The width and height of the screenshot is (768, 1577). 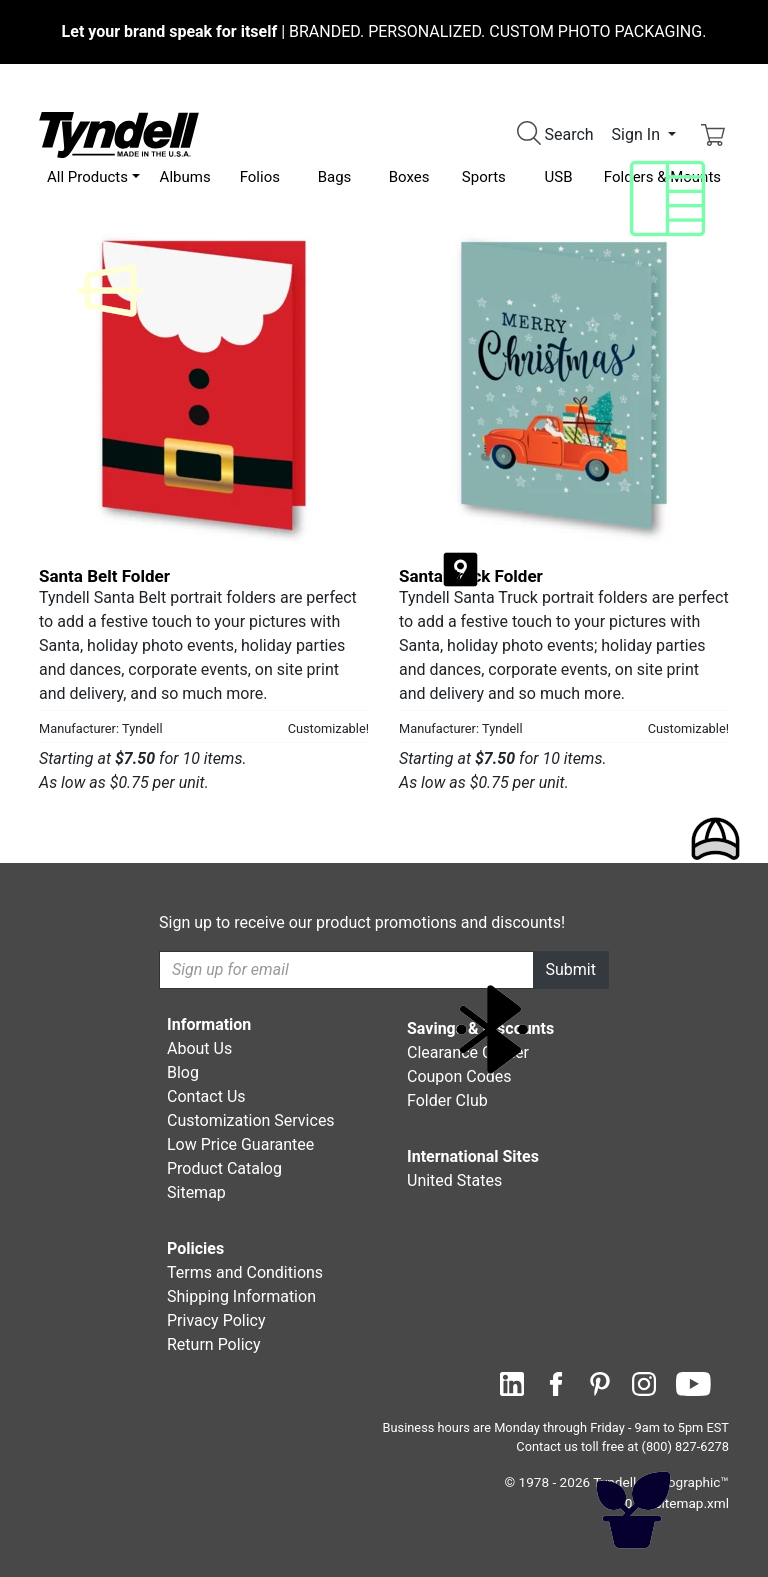 I want to click on browse hats or headwear options, so click(x=715, y=841).